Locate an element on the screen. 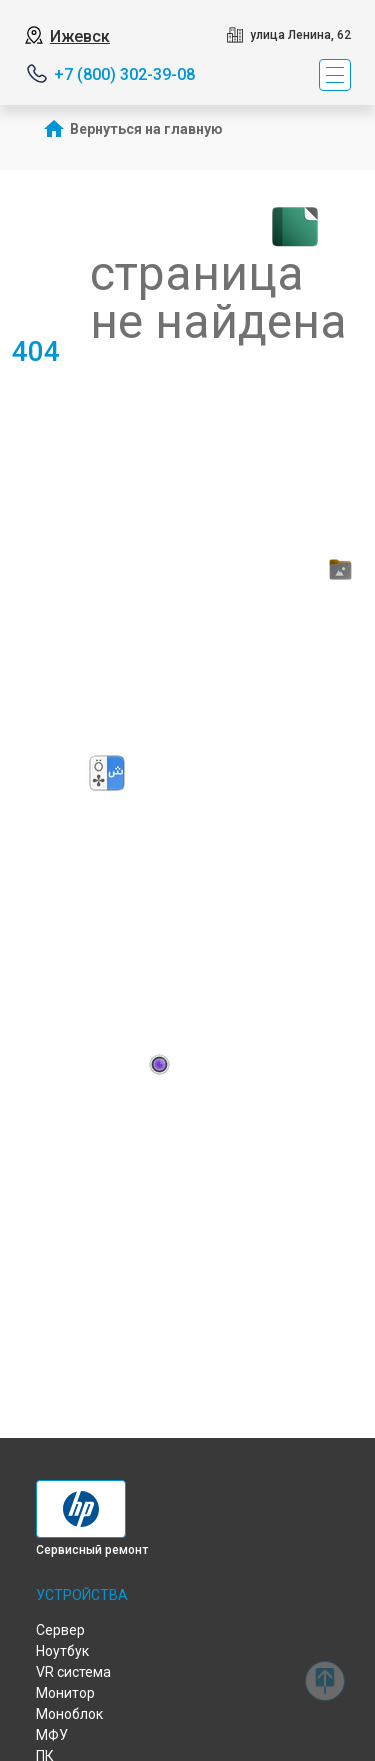 The width and height of the screenshot is (375, 1761). open your pictures folder is located at coordinates (340, 569).